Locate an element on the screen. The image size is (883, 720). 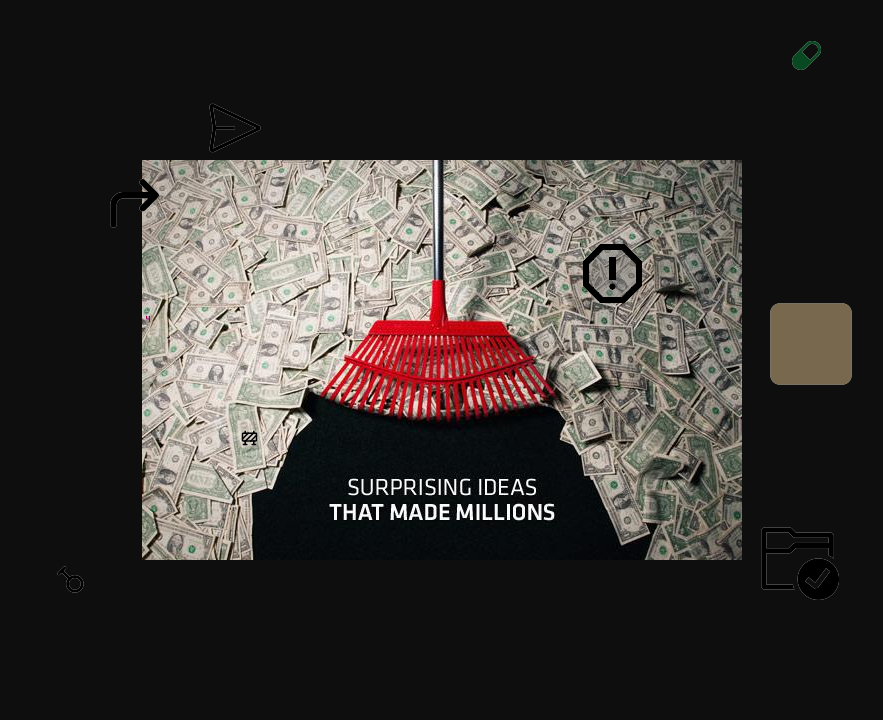
indicates a blocked or restricted area is located at coordinates (249, 437).